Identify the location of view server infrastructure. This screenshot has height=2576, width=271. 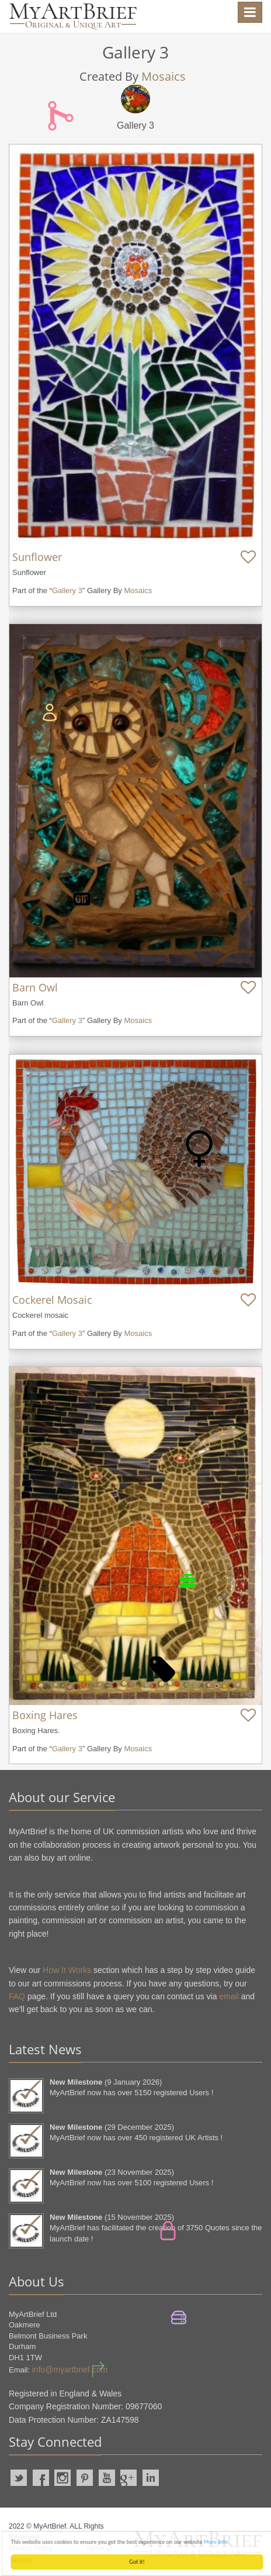
(187, 1580).